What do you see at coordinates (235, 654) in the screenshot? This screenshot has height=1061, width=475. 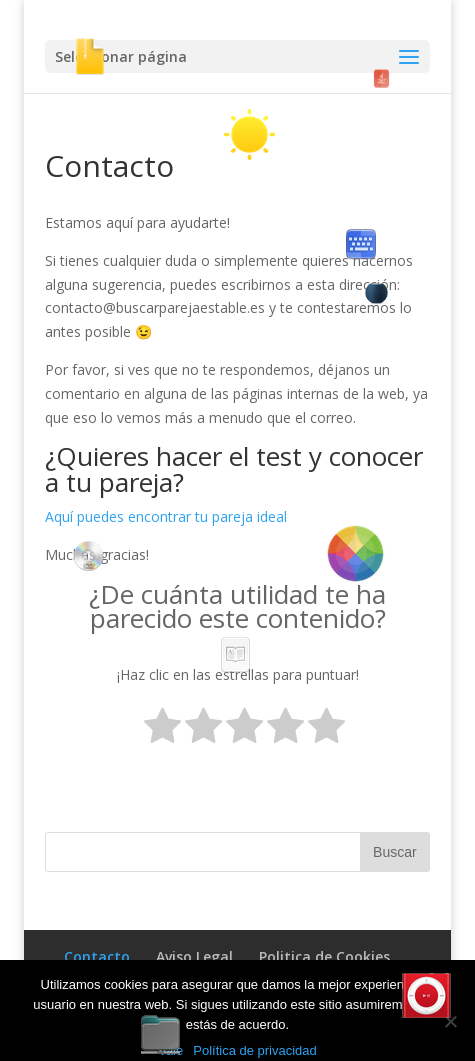 I see `open a mobipocket ebook file` at bounding box center [235, 654].